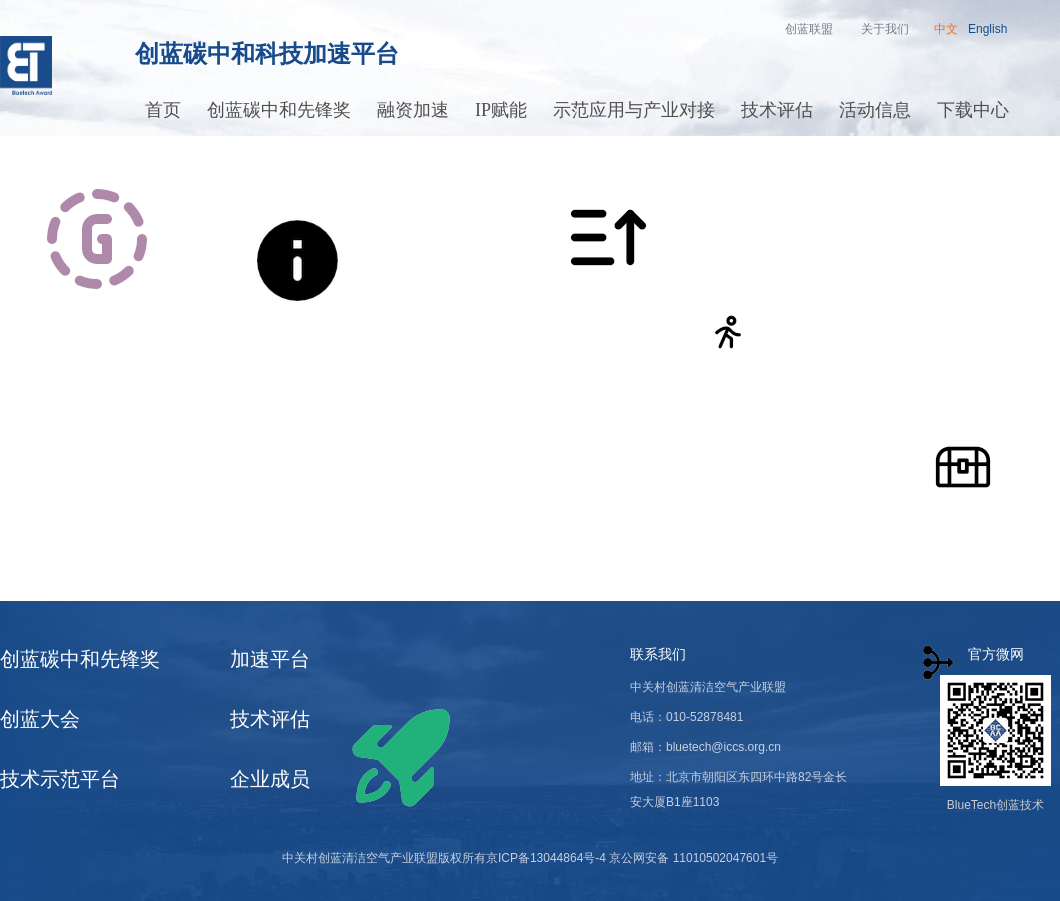  Describe the element at coordinates (297, 260) in the screenshot. I see `view more information` at that location.